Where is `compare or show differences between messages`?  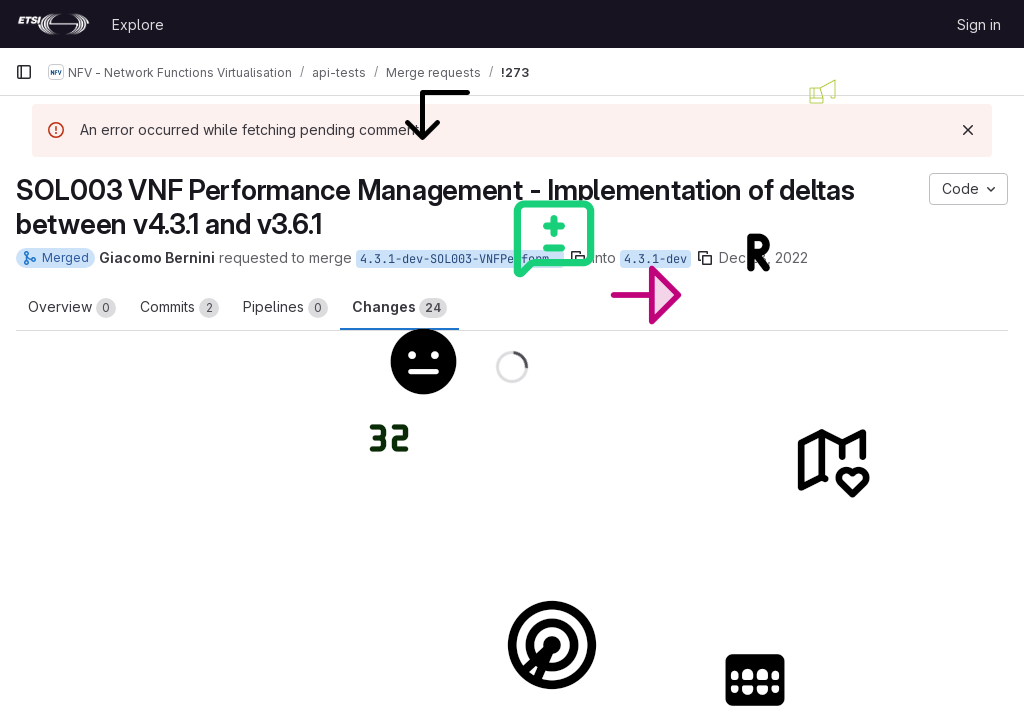
compare or show differences between messages is located at coordinates (554, 237).